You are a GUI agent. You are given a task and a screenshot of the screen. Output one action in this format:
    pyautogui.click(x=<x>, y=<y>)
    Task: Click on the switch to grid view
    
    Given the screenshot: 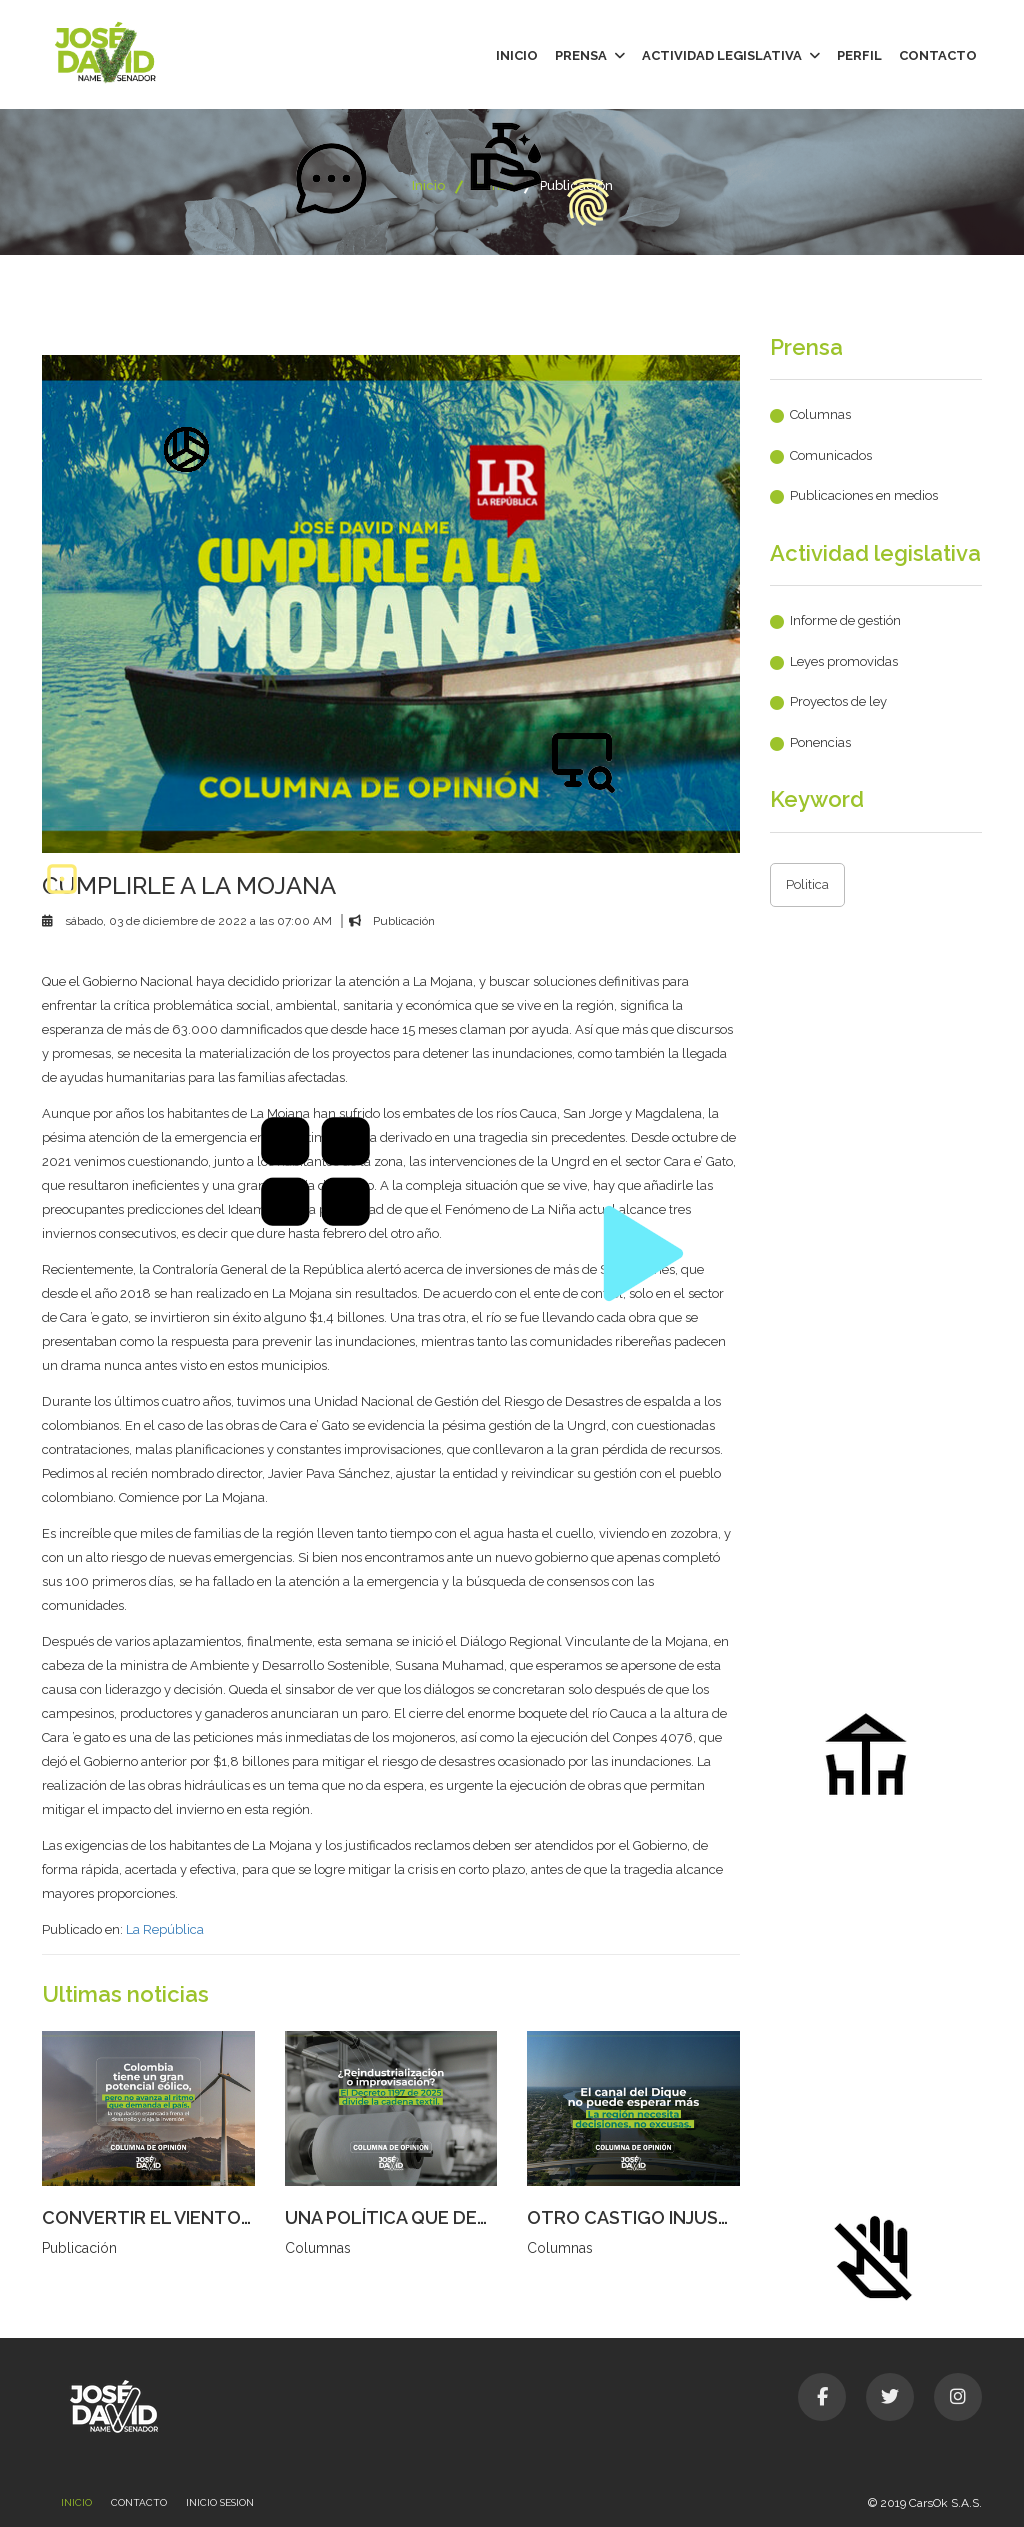 What is the action you would take?
    pyautogui.click(x=315, y=1171)
    